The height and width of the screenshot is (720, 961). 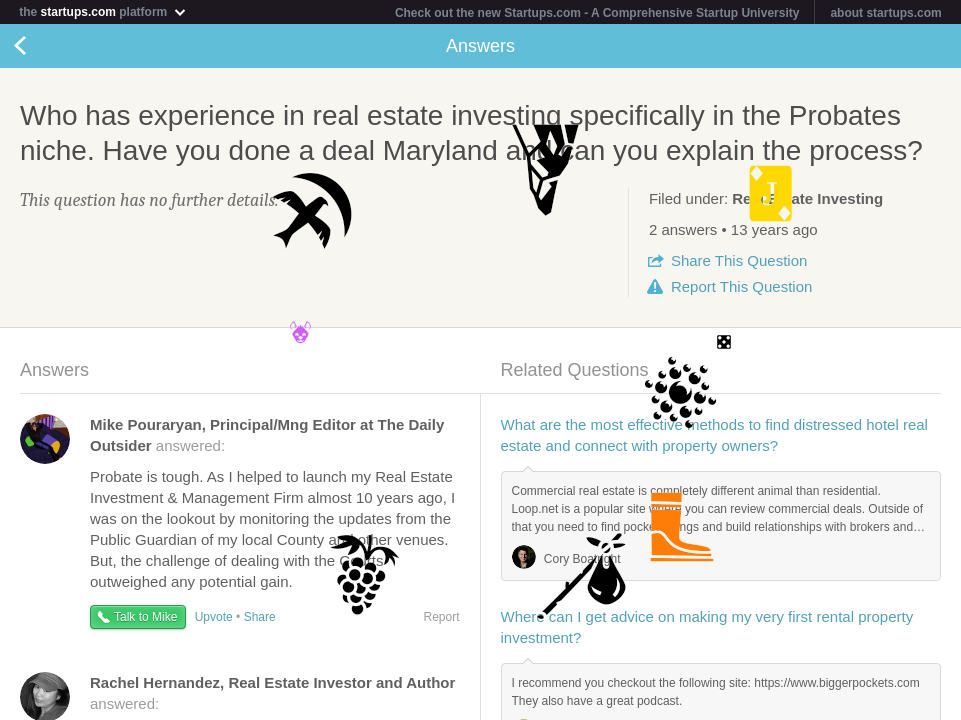 I want to click on decorative pattern or visual effect option, so click(x=680, y=392).